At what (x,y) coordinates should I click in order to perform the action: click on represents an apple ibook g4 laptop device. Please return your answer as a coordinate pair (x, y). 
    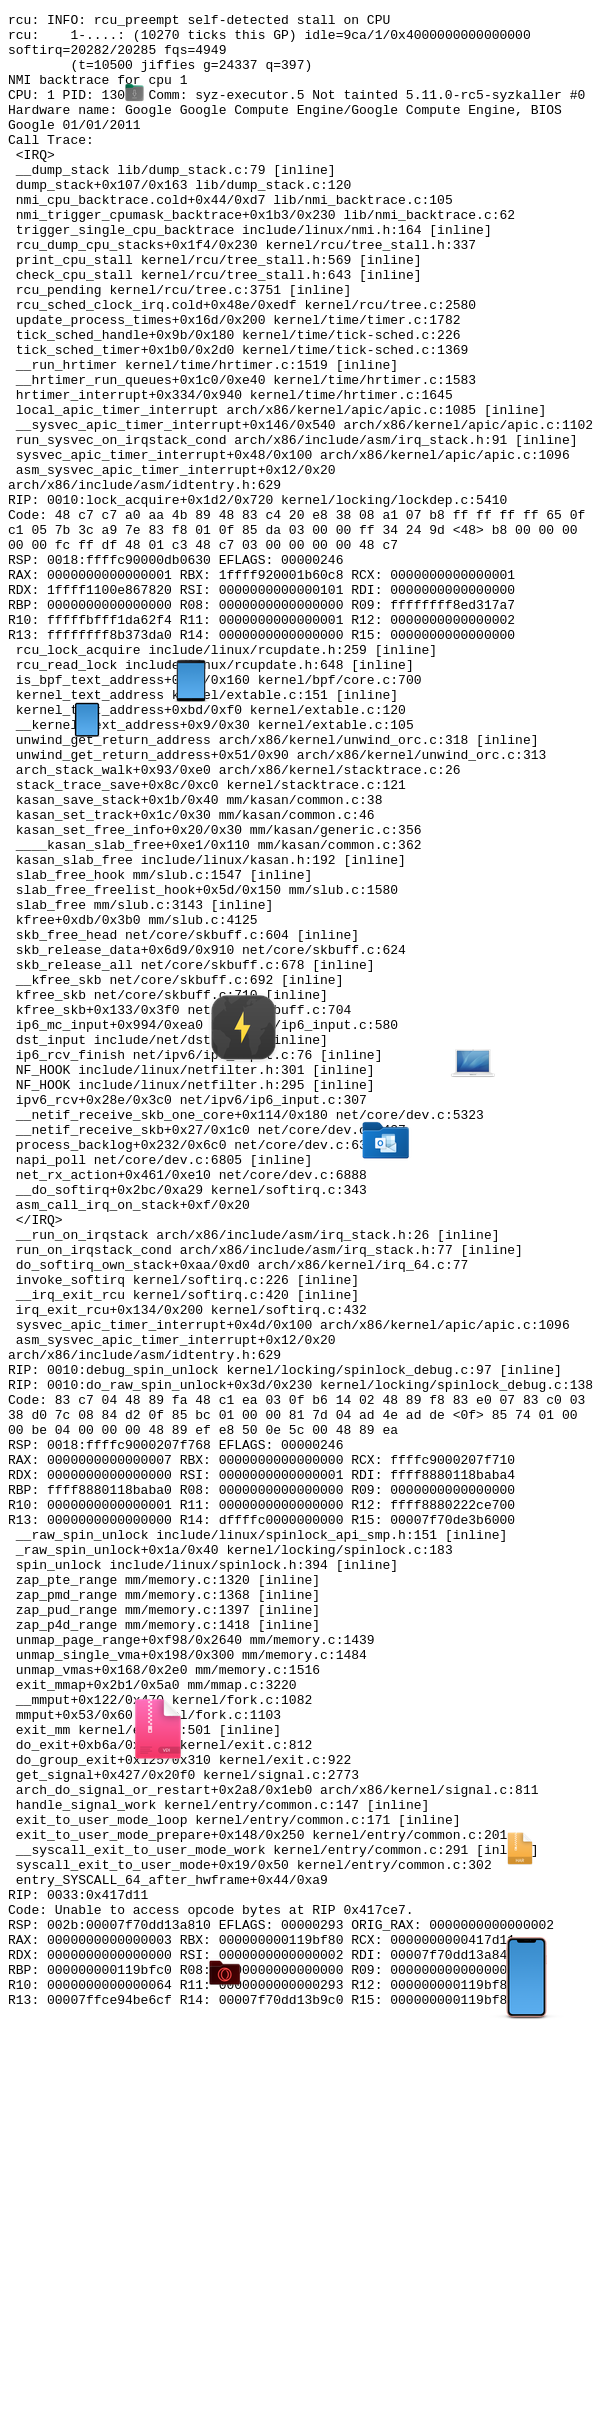
    Looking at the image, I should click on (473, 1063).